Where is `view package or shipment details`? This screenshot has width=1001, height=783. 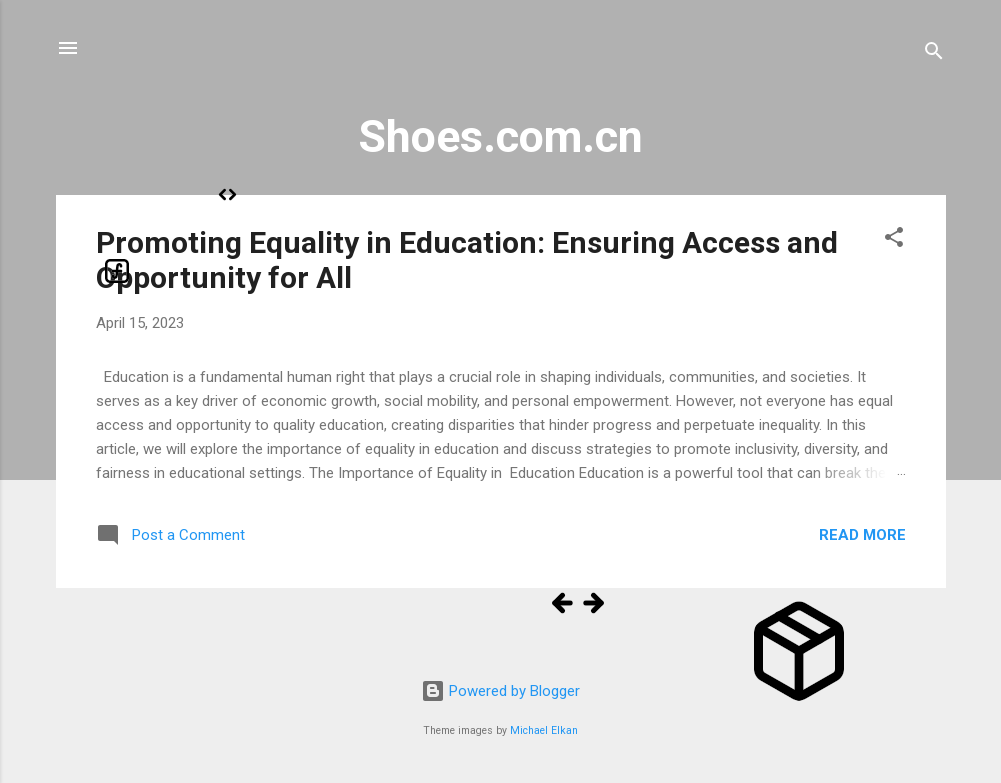
view package or shipment details is located at coordinates (799, 651).